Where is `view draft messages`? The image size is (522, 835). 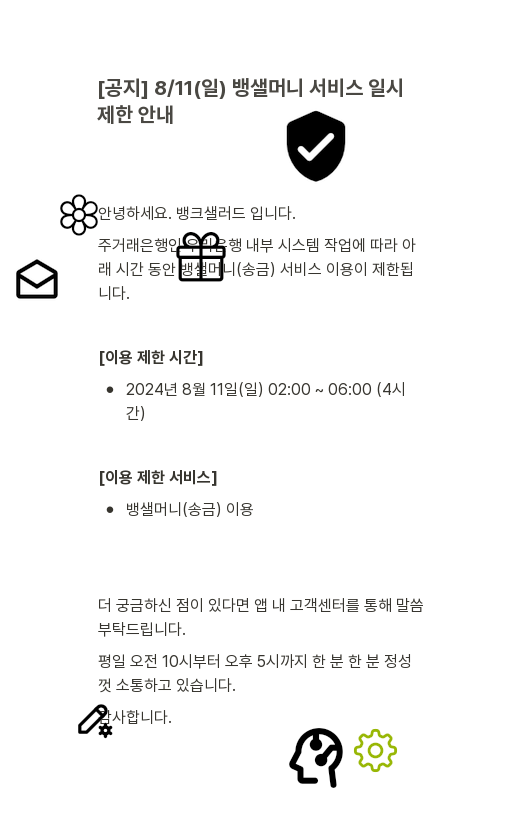 view draft messages is located at coordinates (37, 282).